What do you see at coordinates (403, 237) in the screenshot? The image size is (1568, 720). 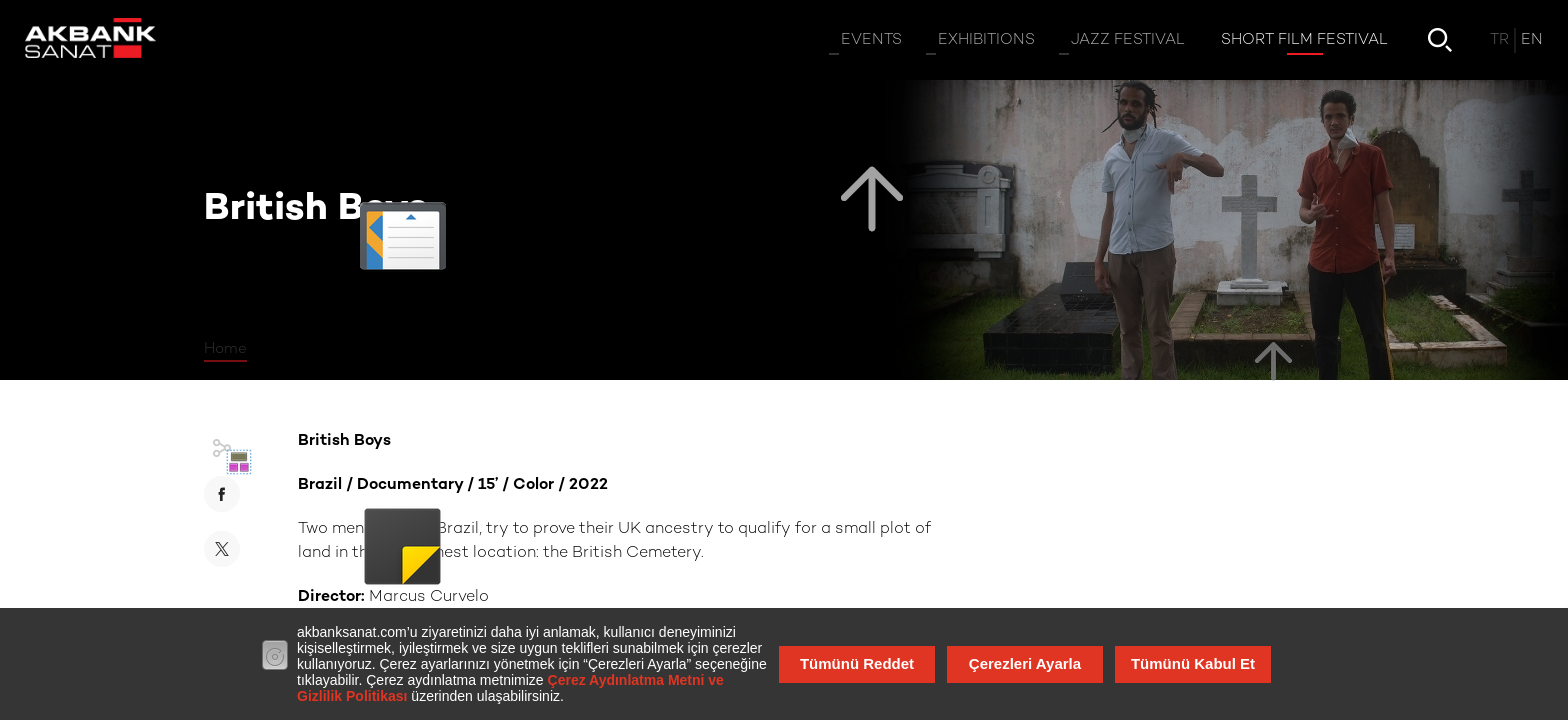 I see `open task manager or running applications` at bounding box center [403, 237].